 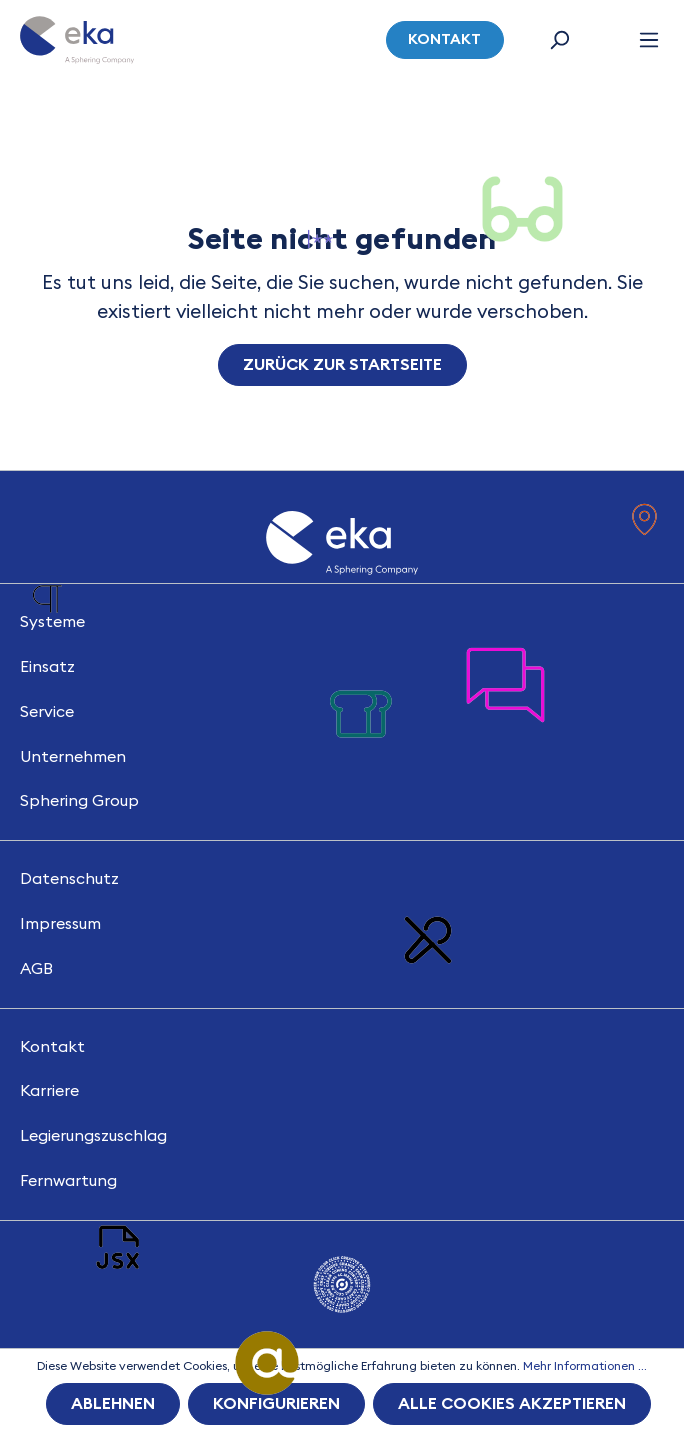 What do you see at coordinates (119, 1249) in the screenshot?
I see `a JSX file type indicator` at bounding box center [119, 1249].